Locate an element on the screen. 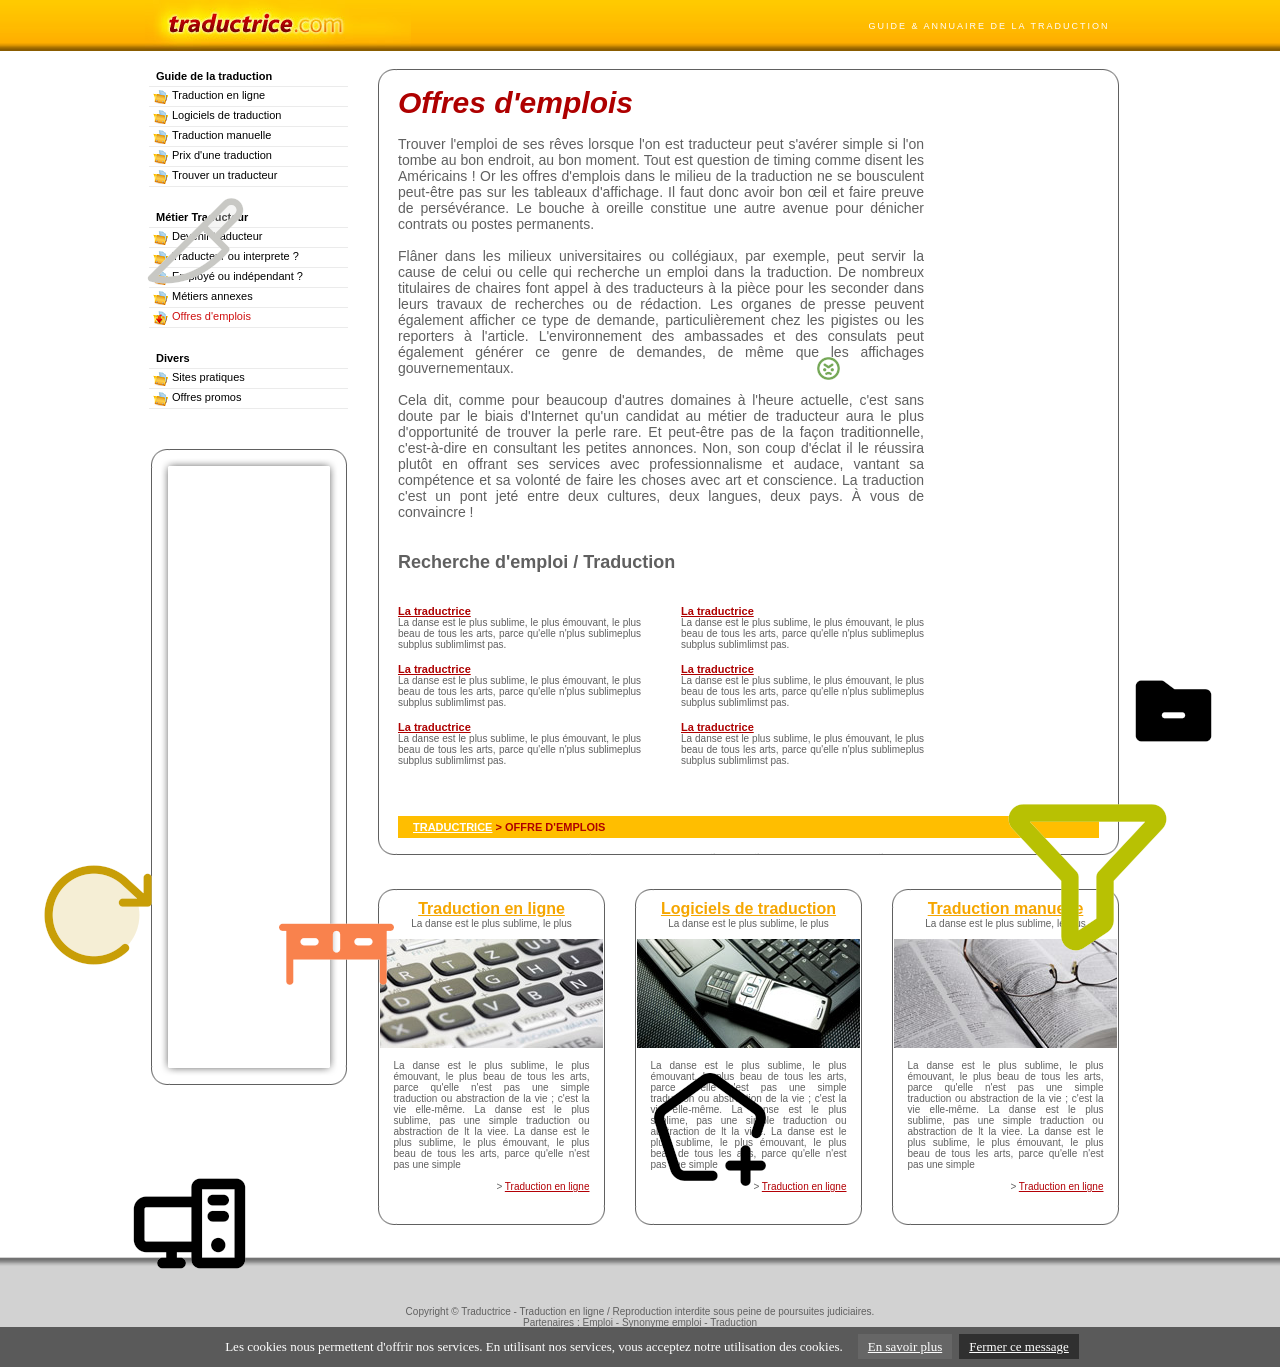 This screenshot has height=1367, width=1280. access workspace or desk settings is located at coordinates (336, 952).